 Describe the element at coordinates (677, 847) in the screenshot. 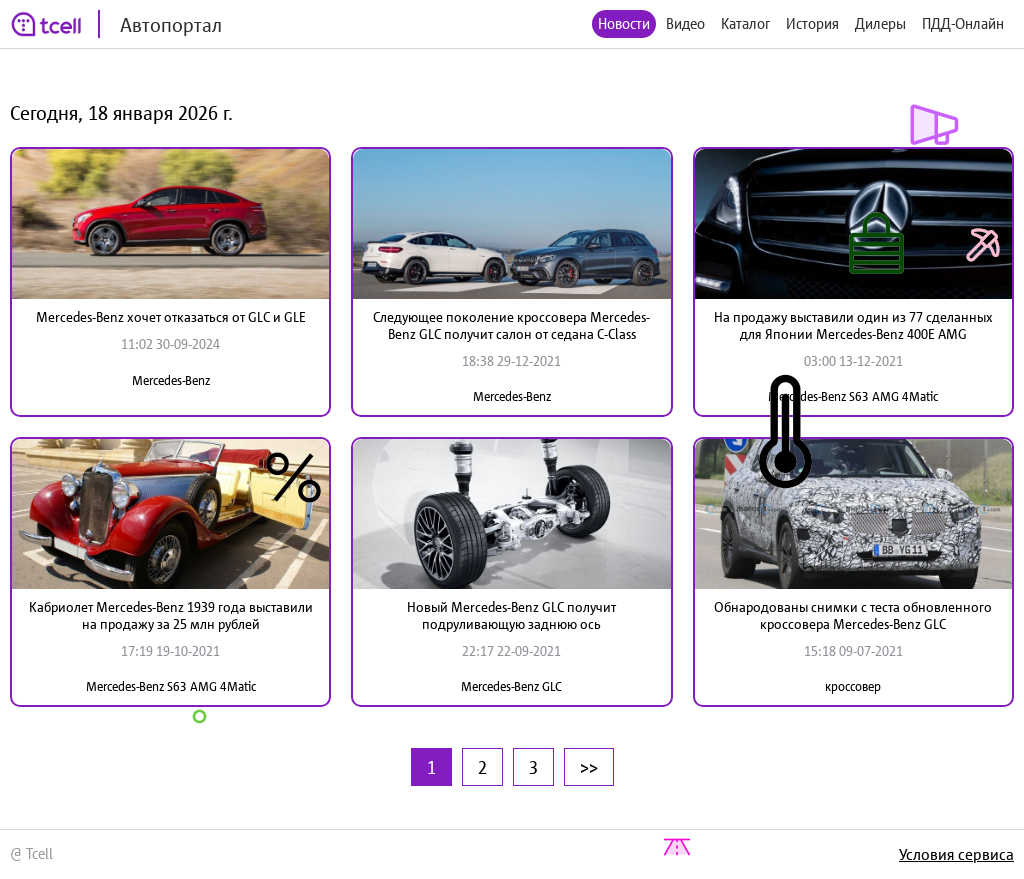

I see `view driving directions or navigation` at that location.